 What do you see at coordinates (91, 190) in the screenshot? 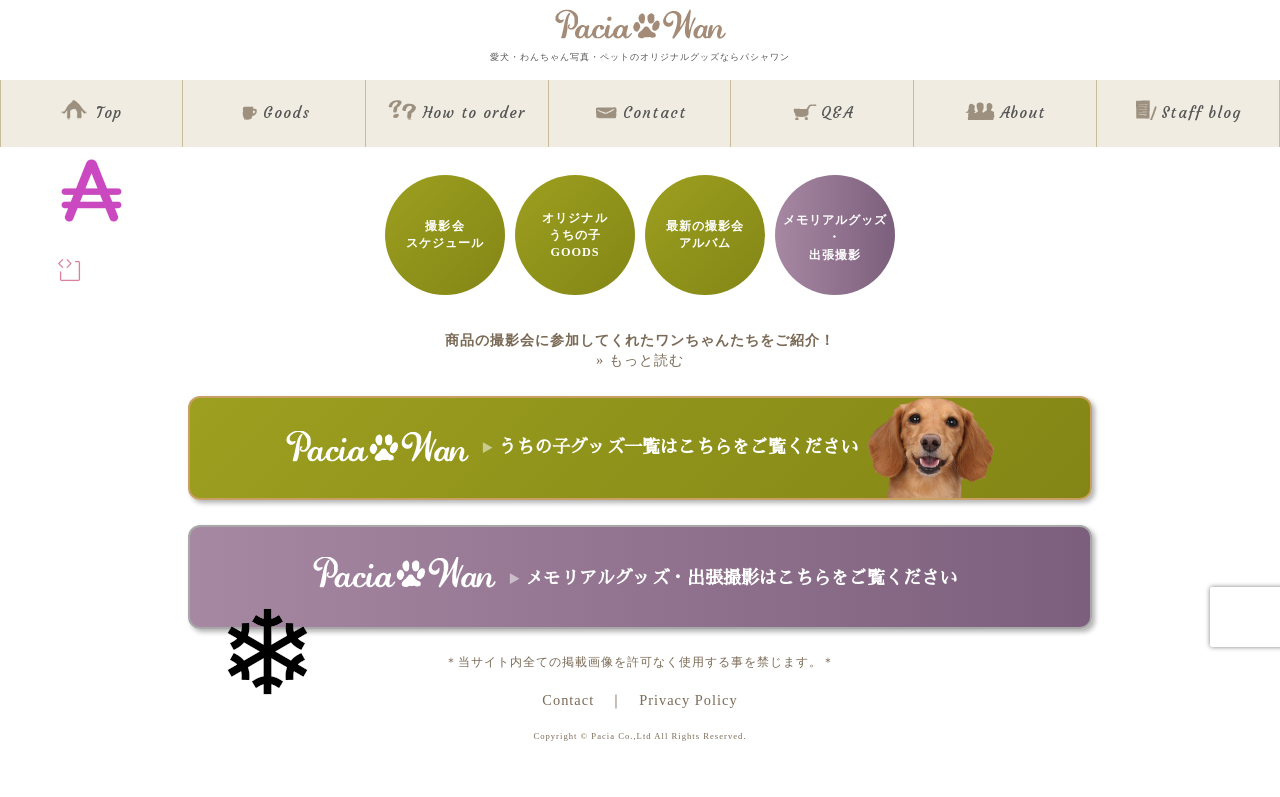
I see `indicates Argentine peso currency` at bounding box center [91, 190].